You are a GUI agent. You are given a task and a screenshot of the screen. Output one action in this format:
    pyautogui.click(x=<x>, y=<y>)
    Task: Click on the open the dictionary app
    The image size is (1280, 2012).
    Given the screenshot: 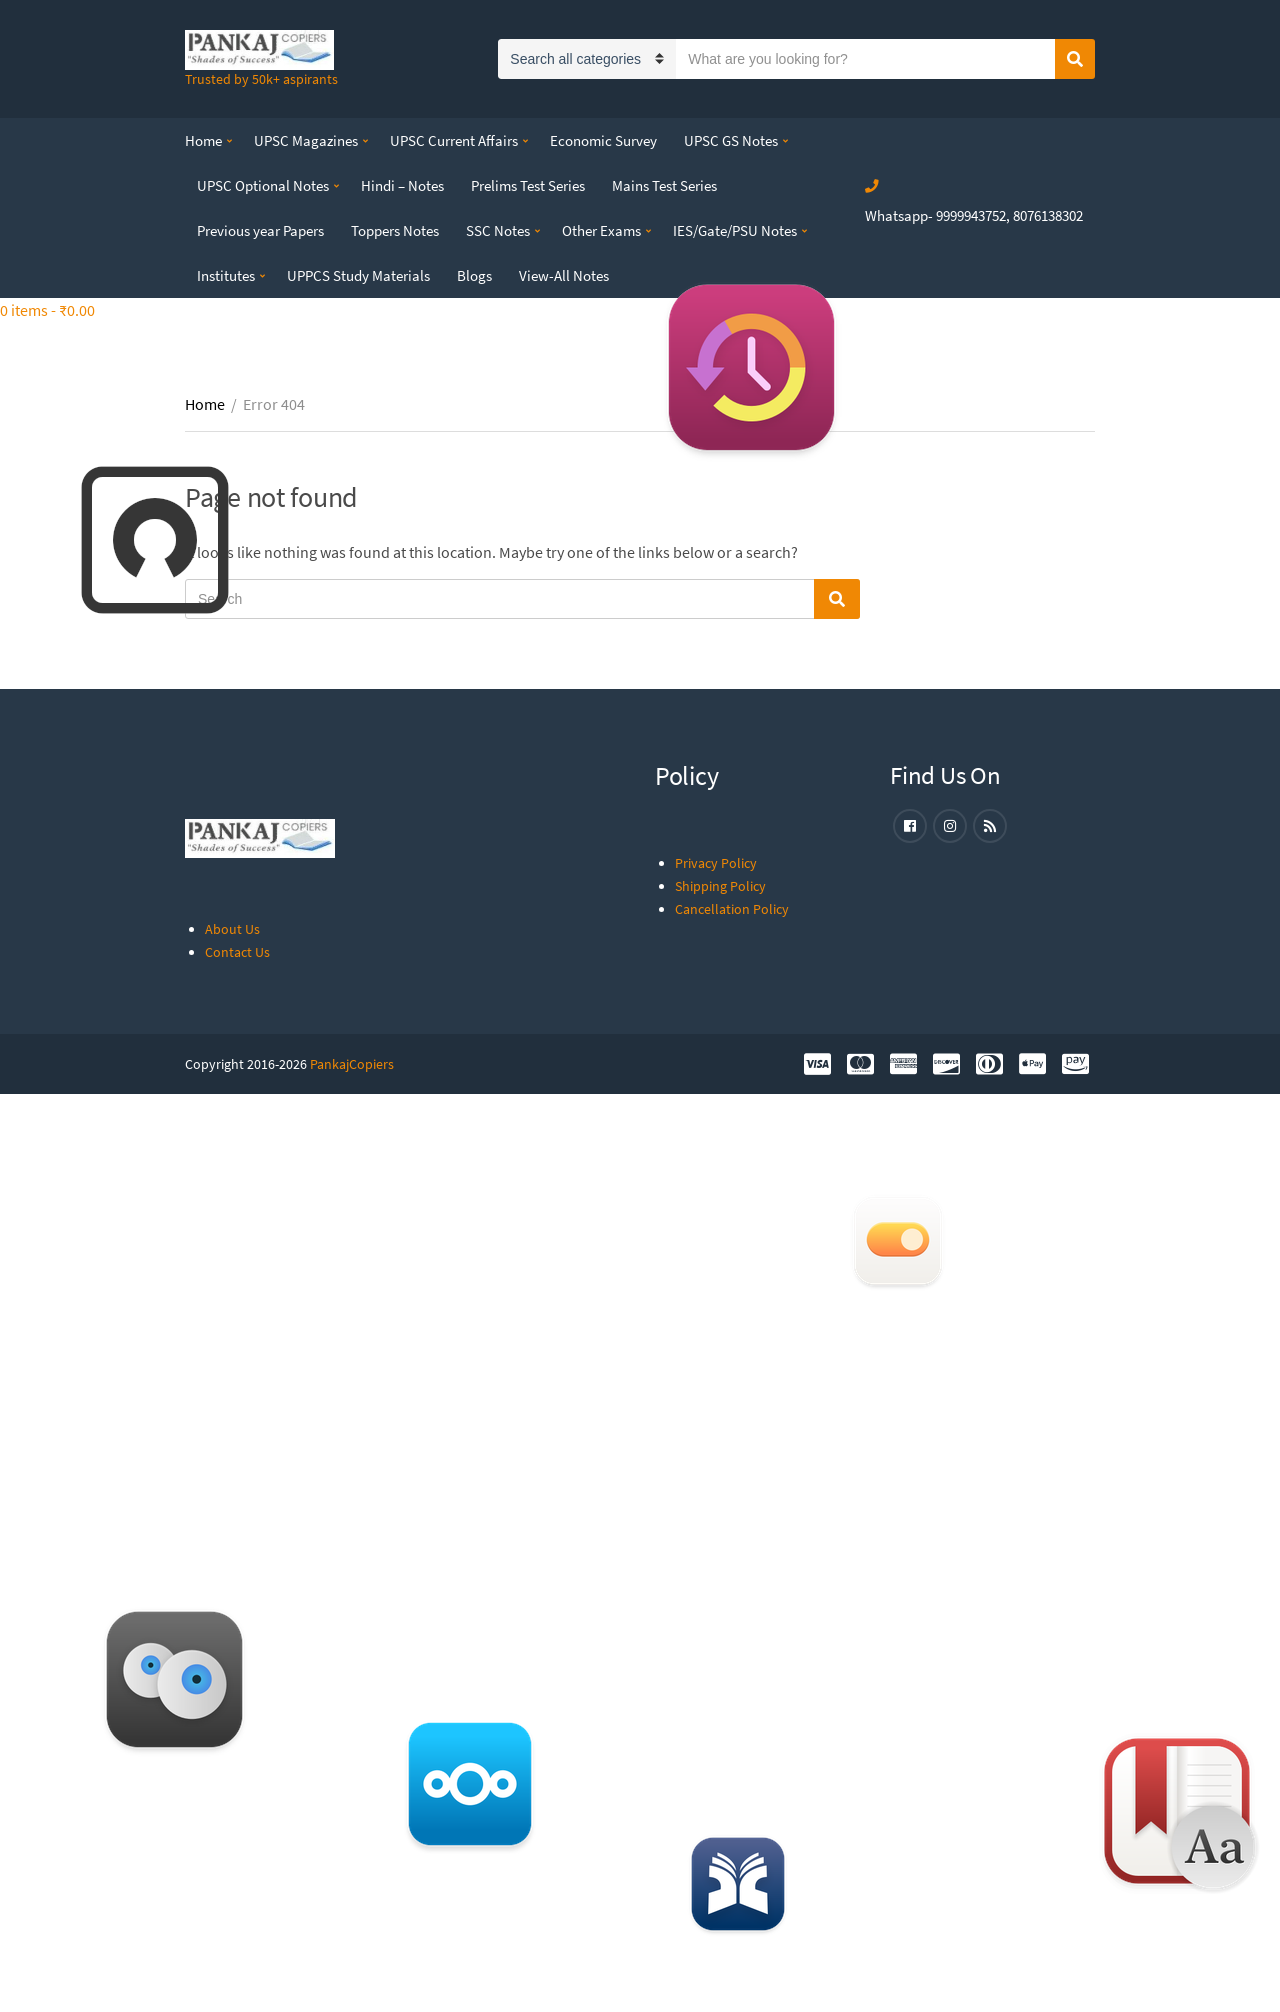 What is the action you would take?
    pyautogui.click(x=1177, y=1811)
    